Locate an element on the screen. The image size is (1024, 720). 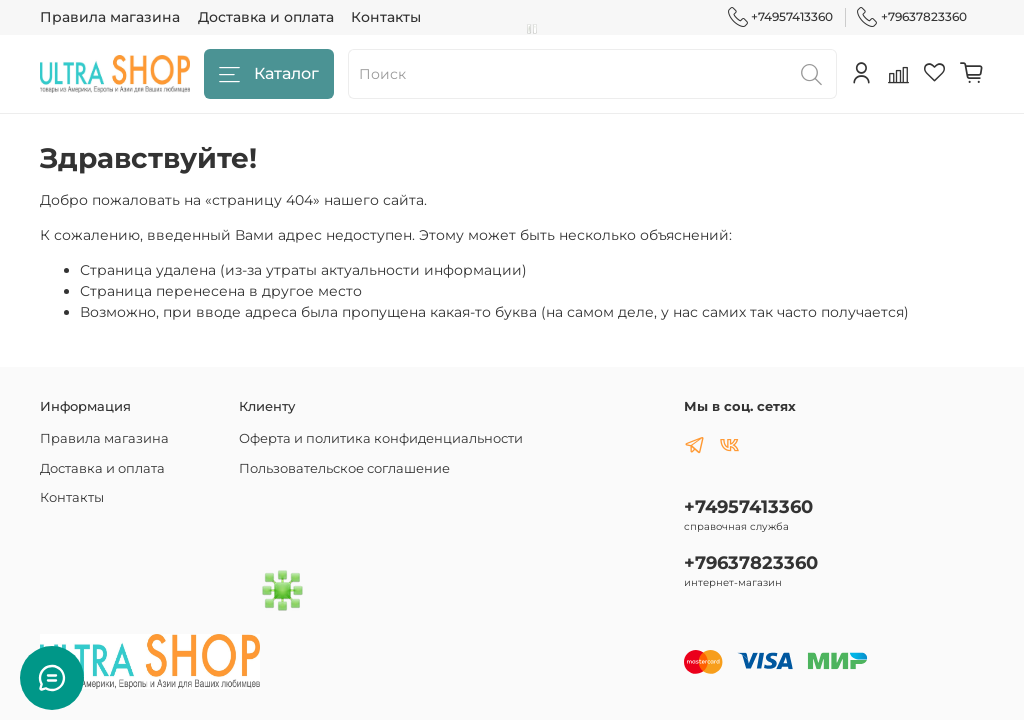
pause media playback is located at coordinates (532, 29).